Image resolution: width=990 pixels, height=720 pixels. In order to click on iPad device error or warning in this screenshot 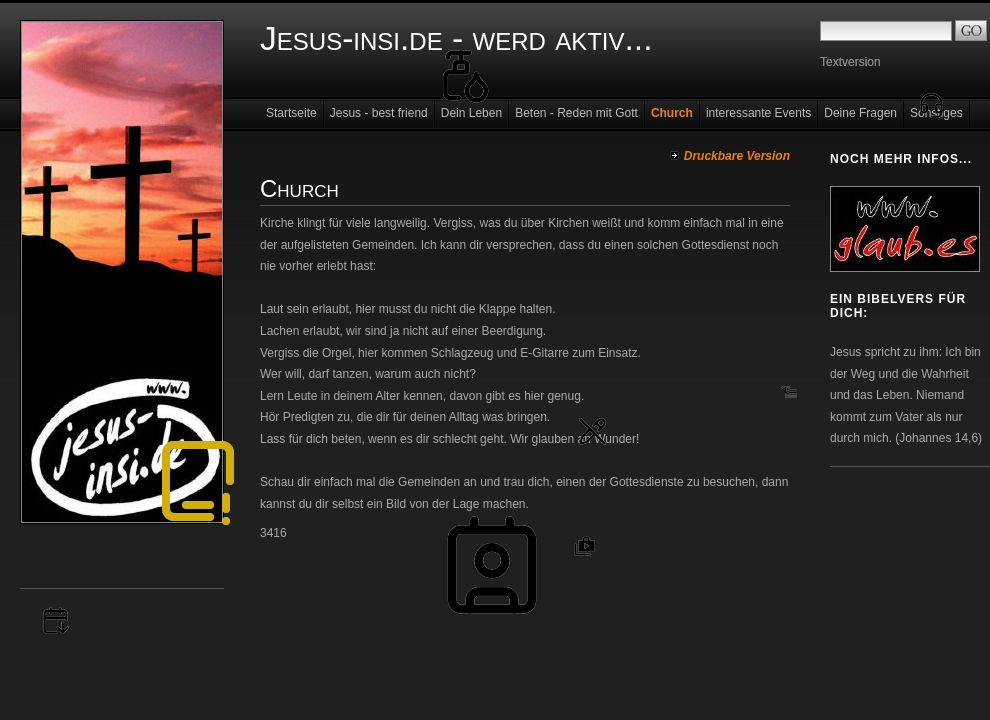, I will do `click(198, 481)`.